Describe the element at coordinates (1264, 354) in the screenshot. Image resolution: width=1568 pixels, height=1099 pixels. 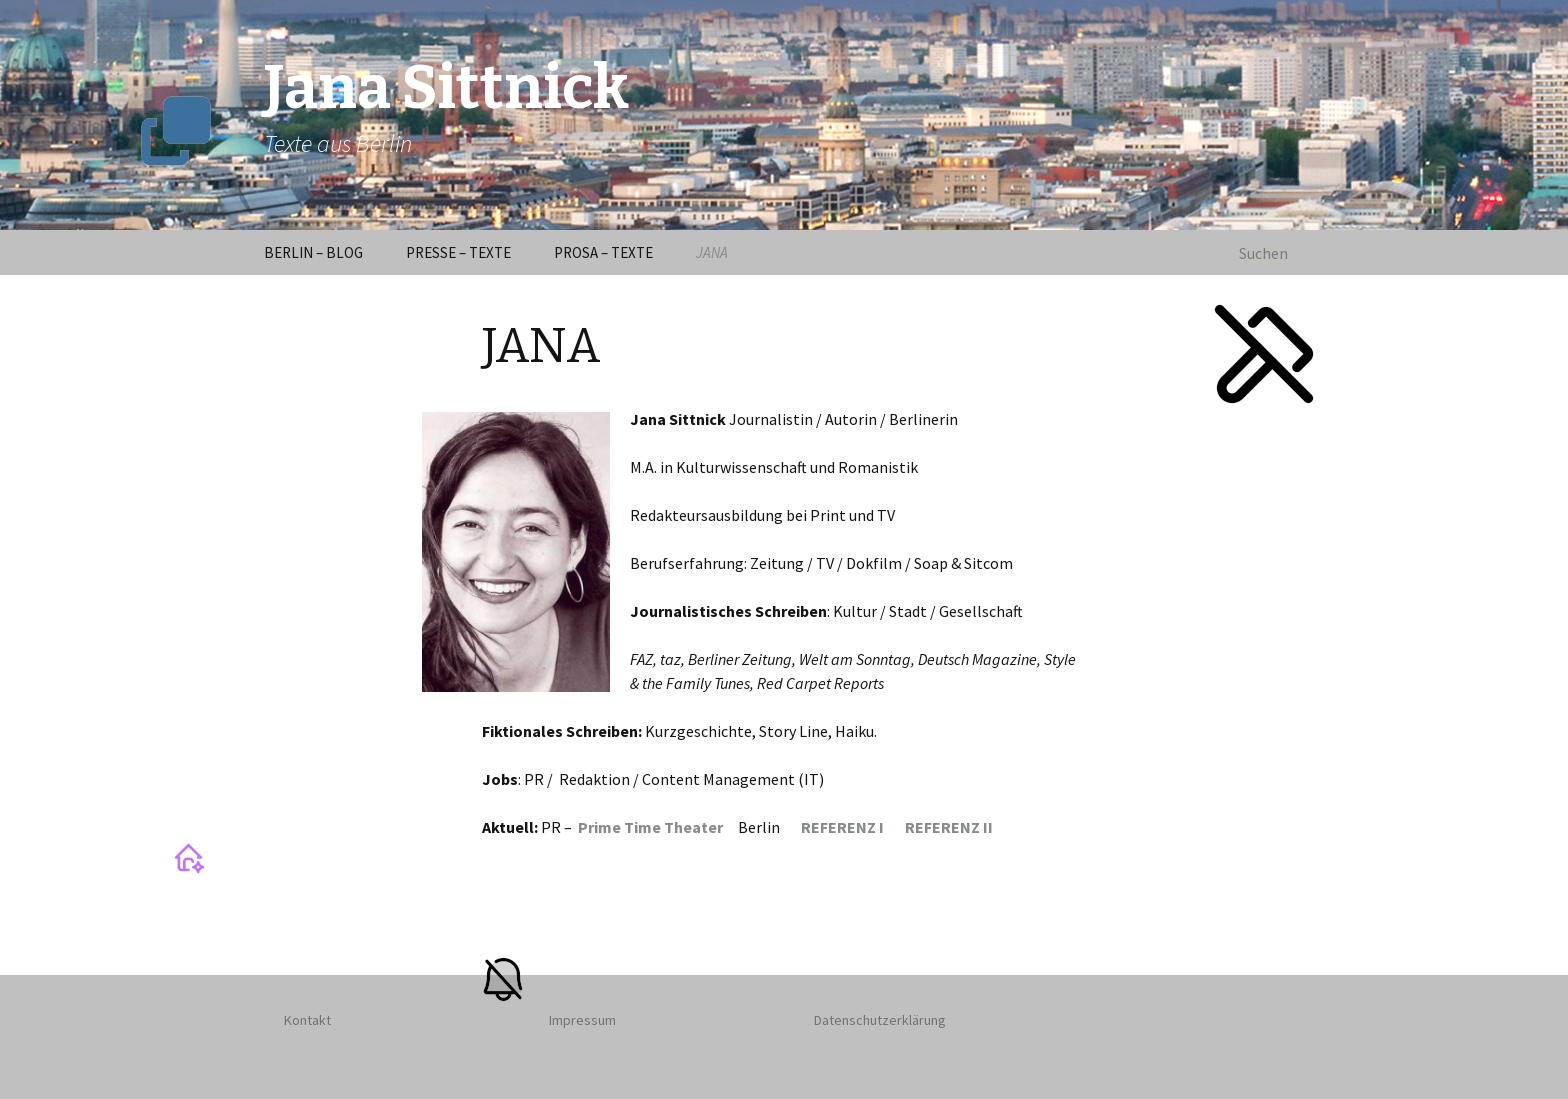
I see `indicates build or construction tools are unavailable` at that location.